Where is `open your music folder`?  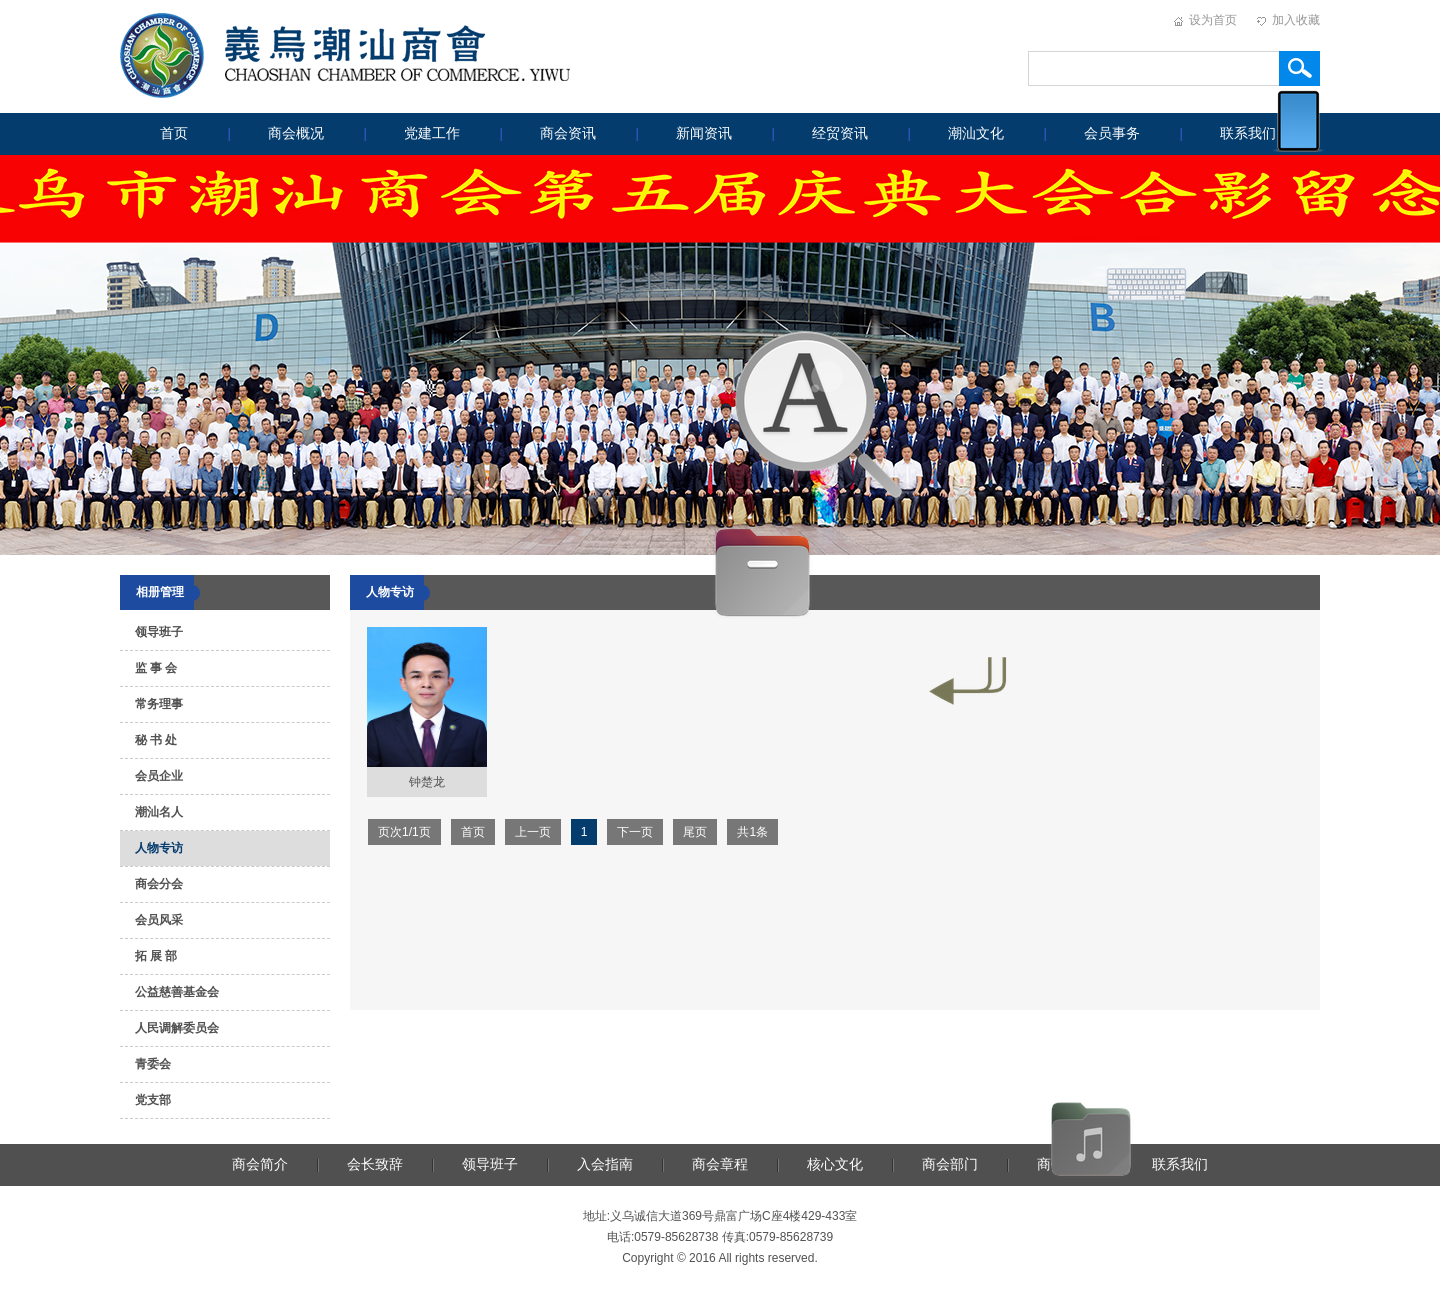 open your music folder is located at coordinates (1091, 1139).